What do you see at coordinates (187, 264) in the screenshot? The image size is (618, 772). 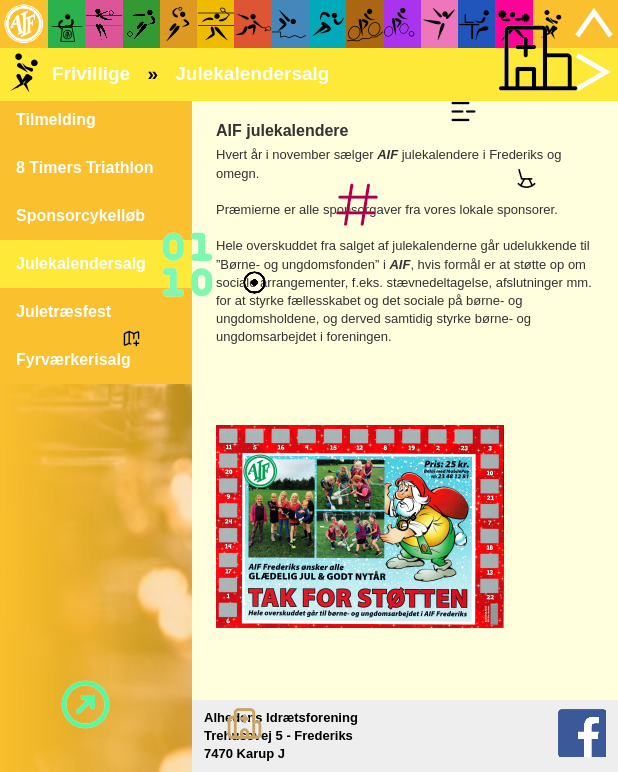 I see `view or edit binary code` at bounding box center [187, 264].